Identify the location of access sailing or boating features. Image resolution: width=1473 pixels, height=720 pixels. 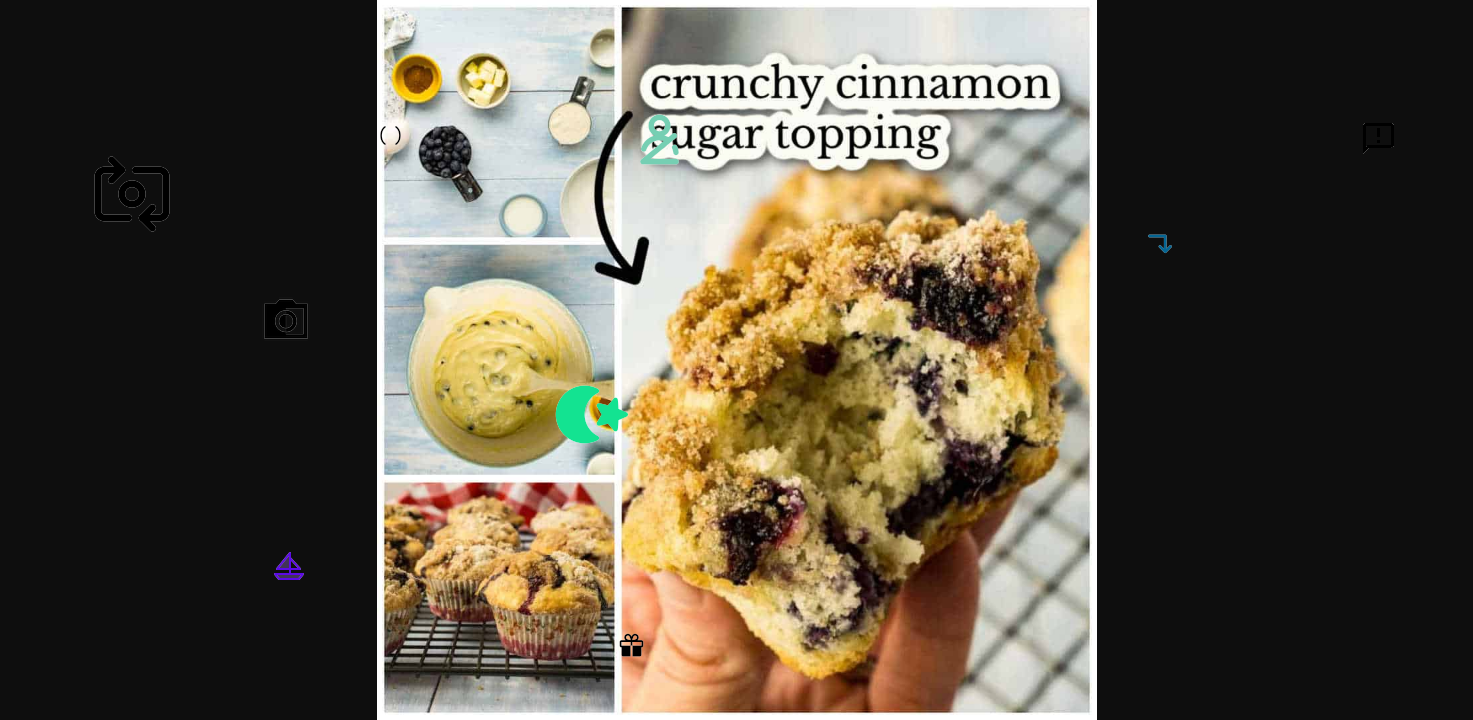
(289, 568).